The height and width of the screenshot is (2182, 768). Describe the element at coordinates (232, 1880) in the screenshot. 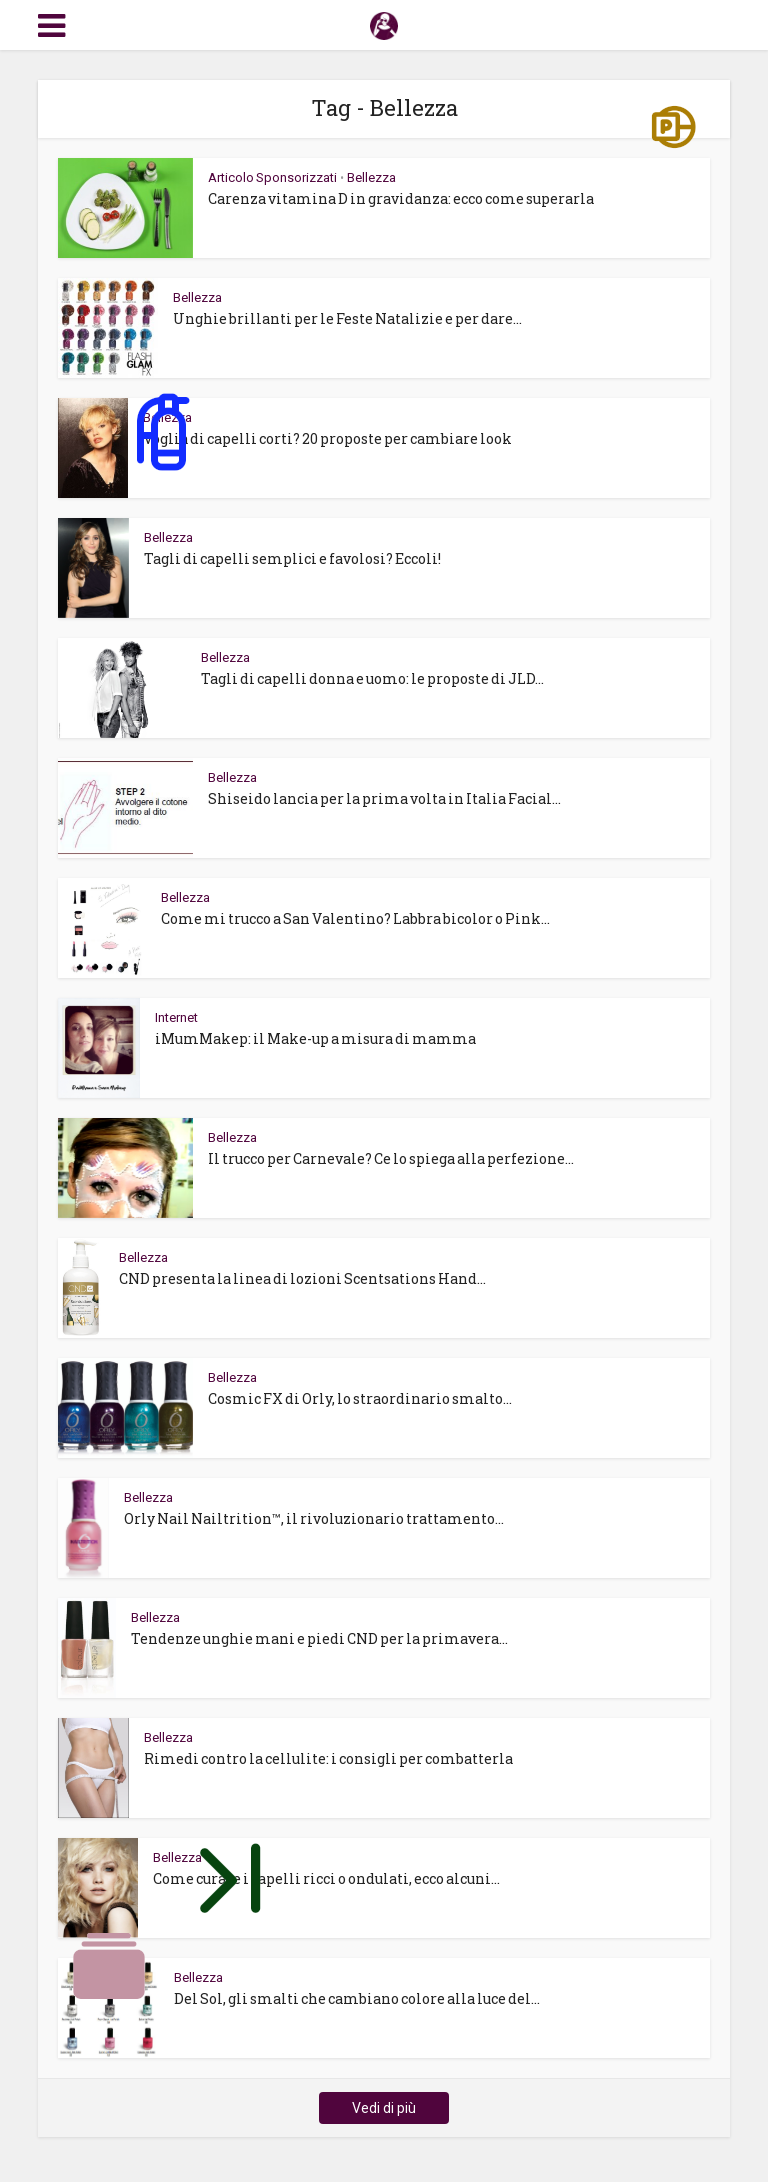

I see `skip to end of content` at that location.